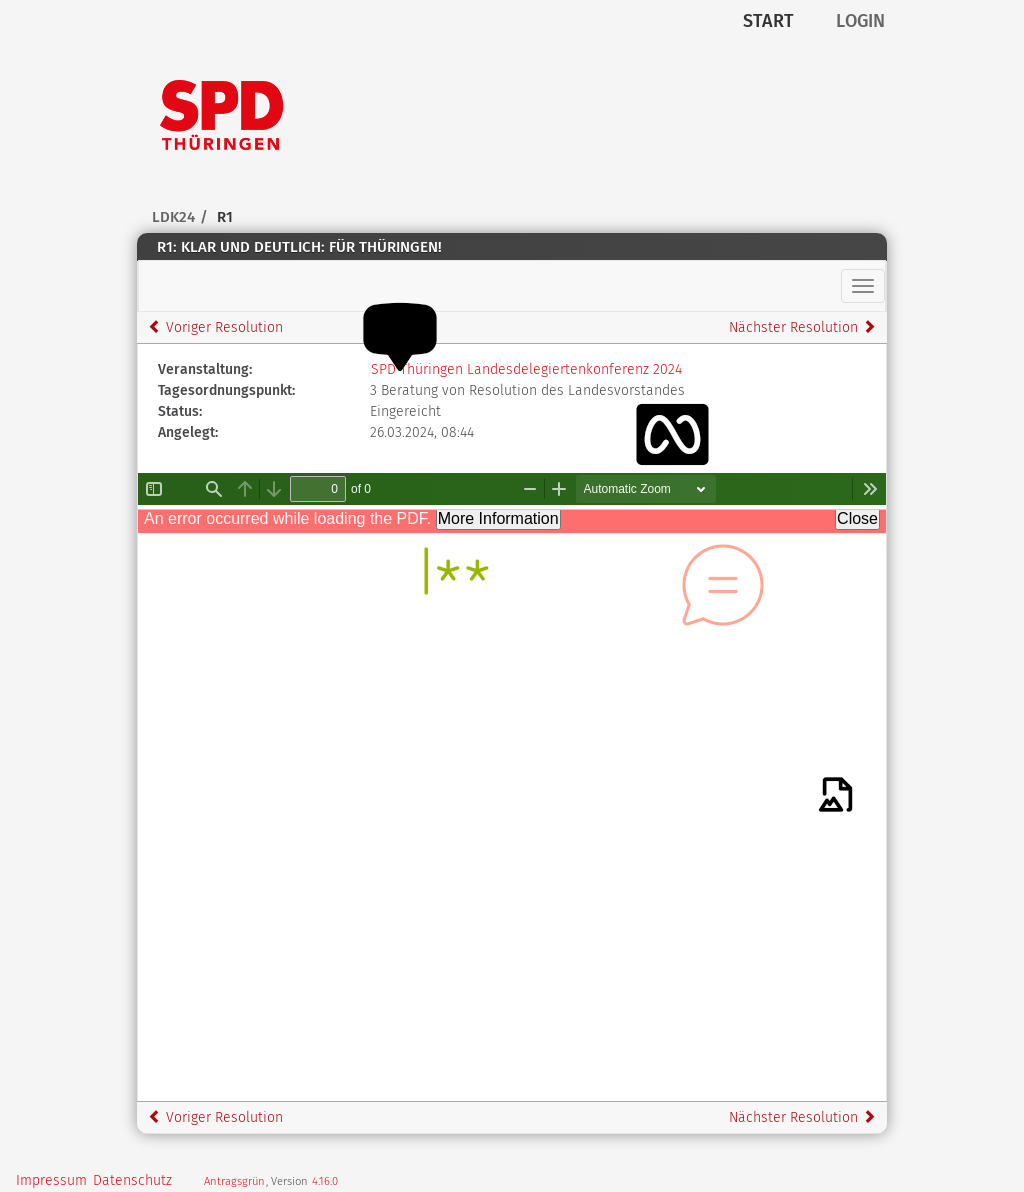  Describe the element at coordinates (837, 794) in the screenshot. I see `view image file` at that location.